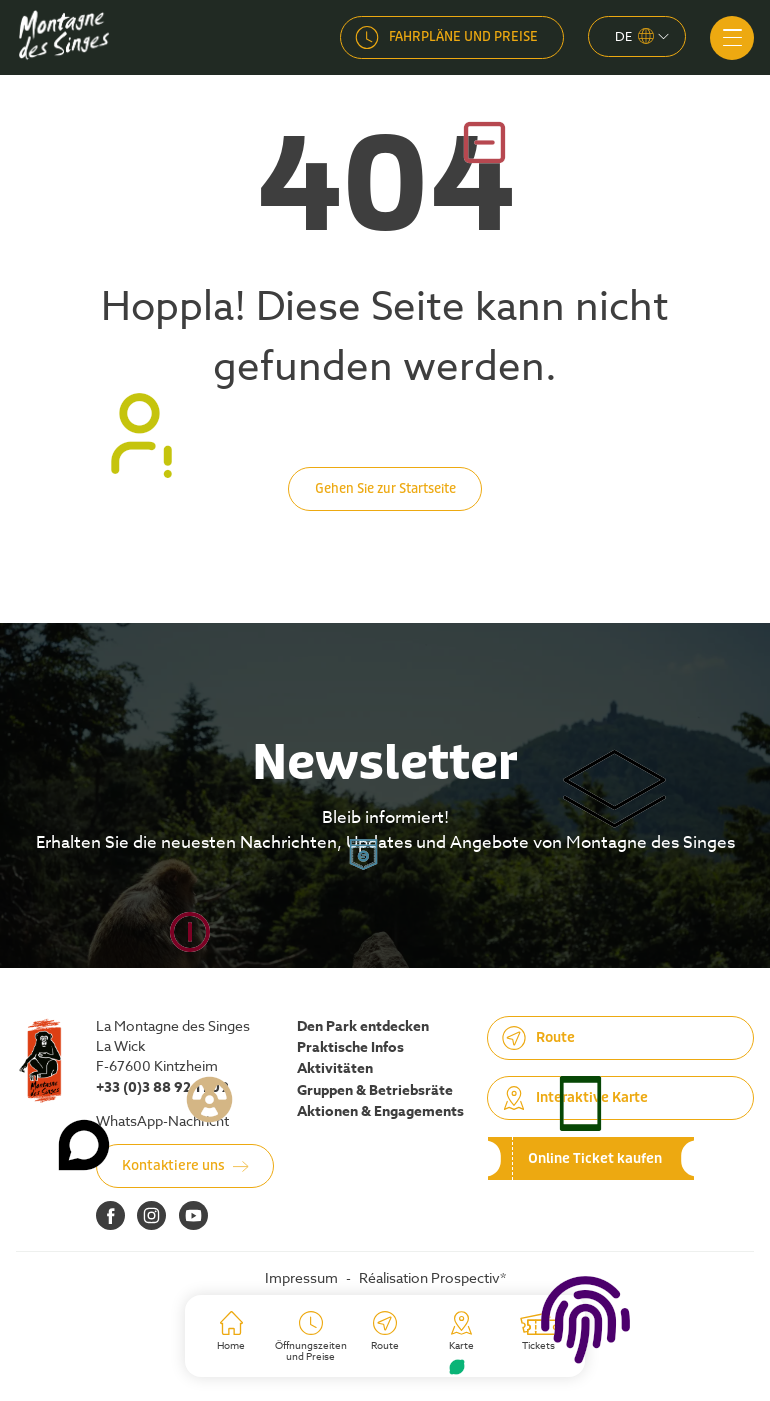 This screenshot has height=1401, width=770. What do you see at coordinates (484, 142) in the screenshot?
I see `remove item from list or selection` at bounding box center [484, 142].